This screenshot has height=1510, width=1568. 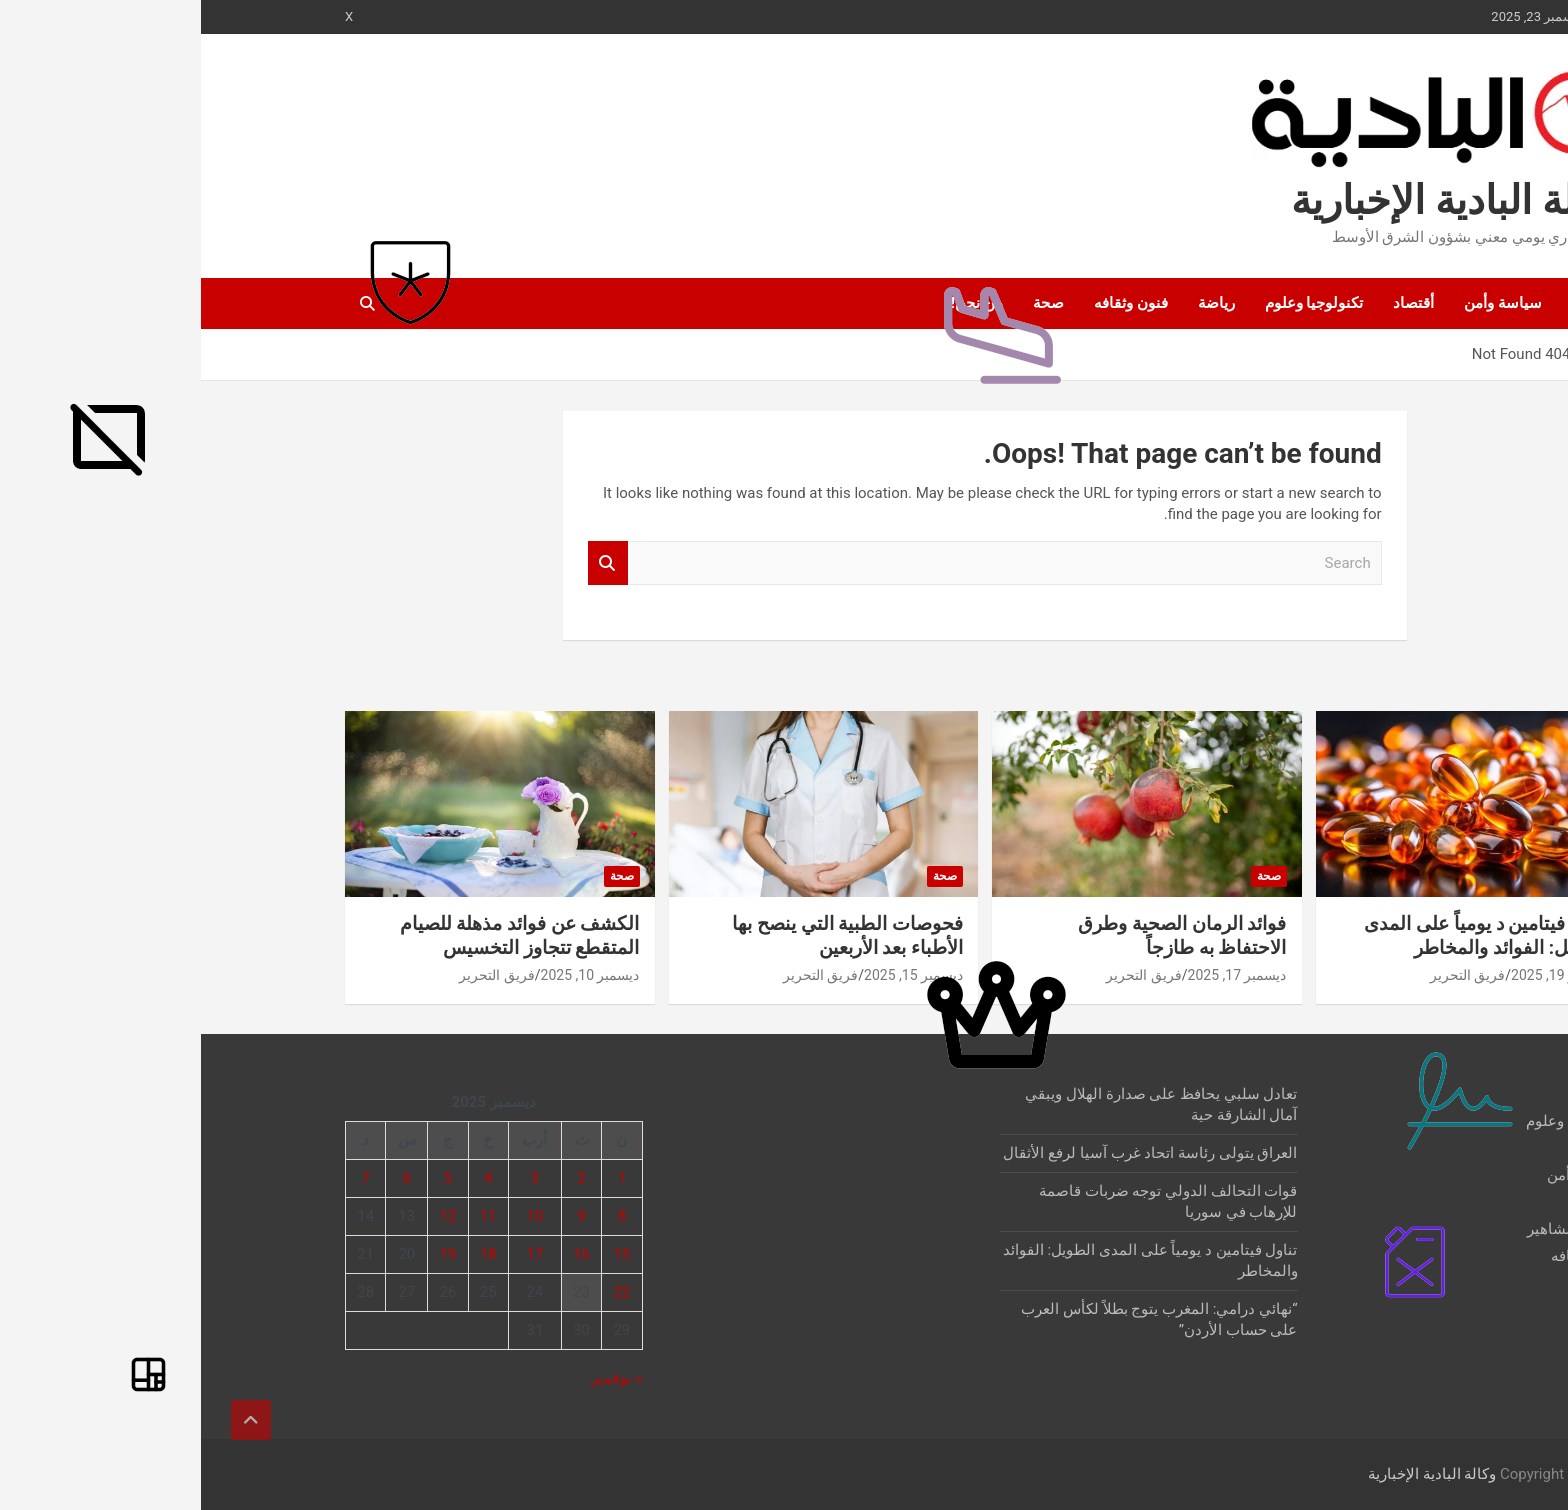 What do you see at coordinates (996, 1021) in the screenshot?
I see `indicates premium or VIP membership status` at bounding box center [996, 1021].